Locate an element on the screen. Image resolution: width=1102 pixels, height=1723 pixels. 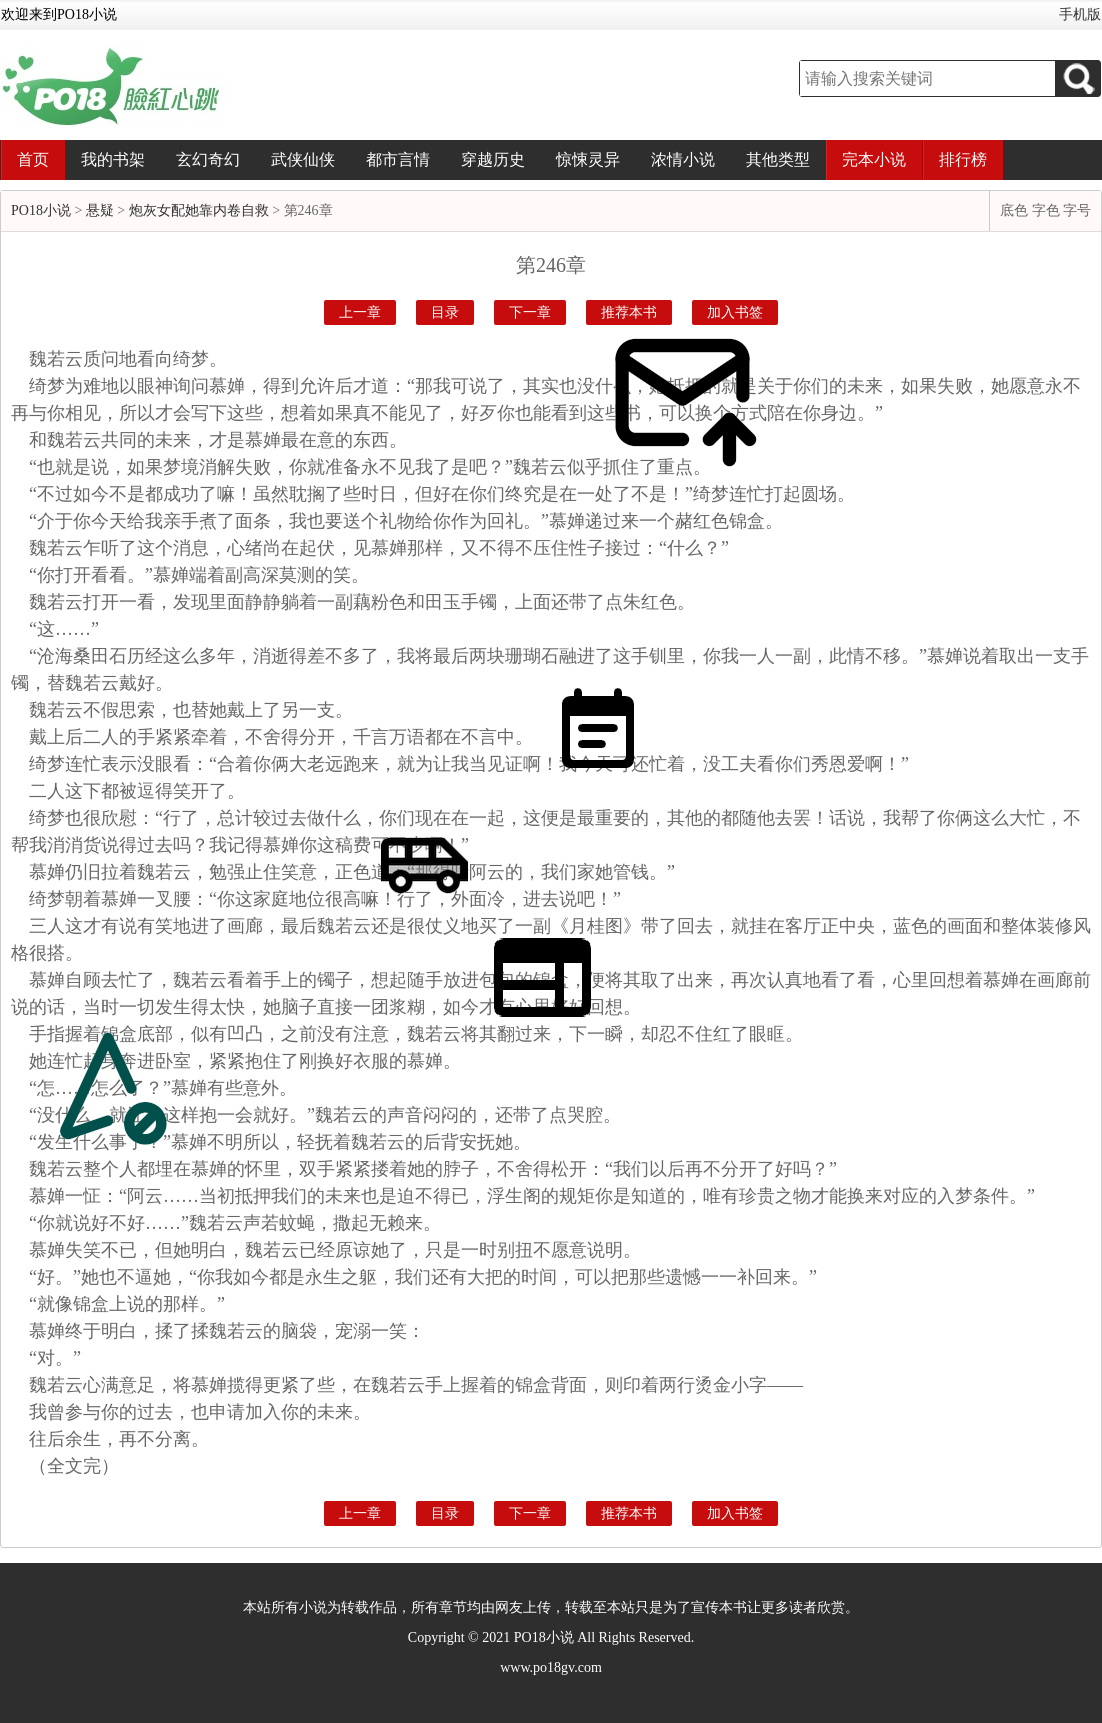
upload or send an email is located at coordinates (682, 392).